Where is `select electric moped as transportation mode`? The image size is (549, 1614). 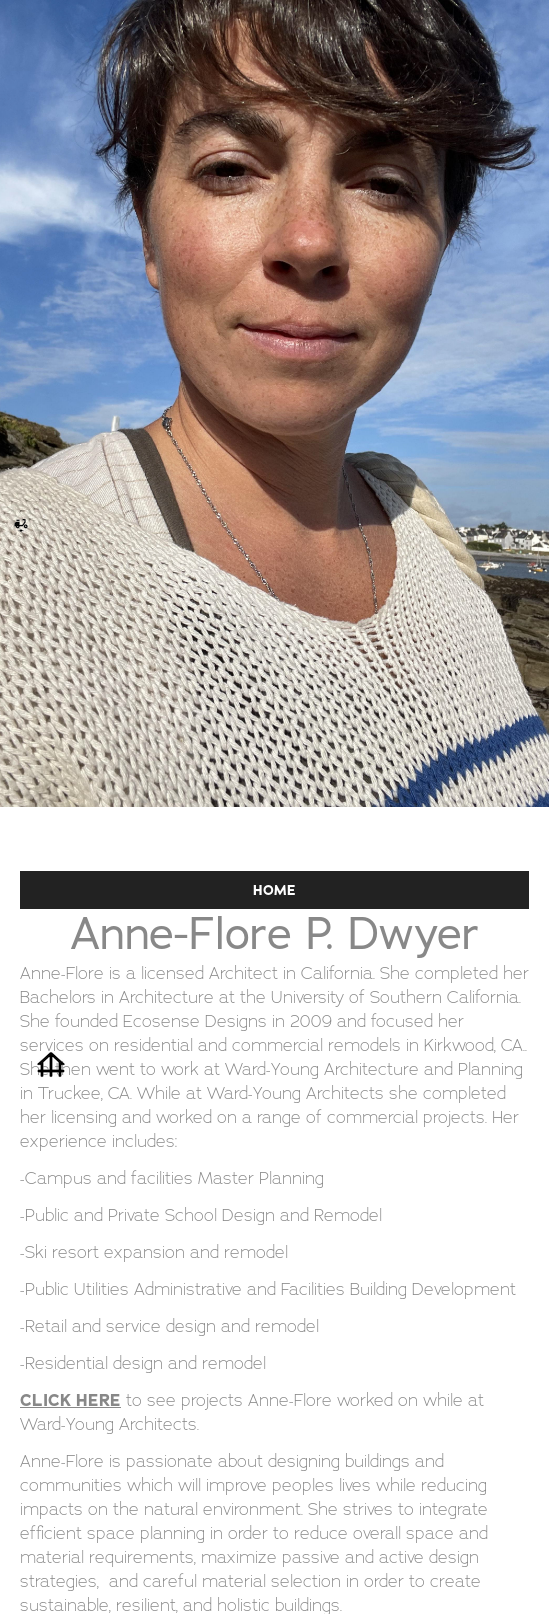
select electric moped as transportation mode is located at coordinates (21, 525).